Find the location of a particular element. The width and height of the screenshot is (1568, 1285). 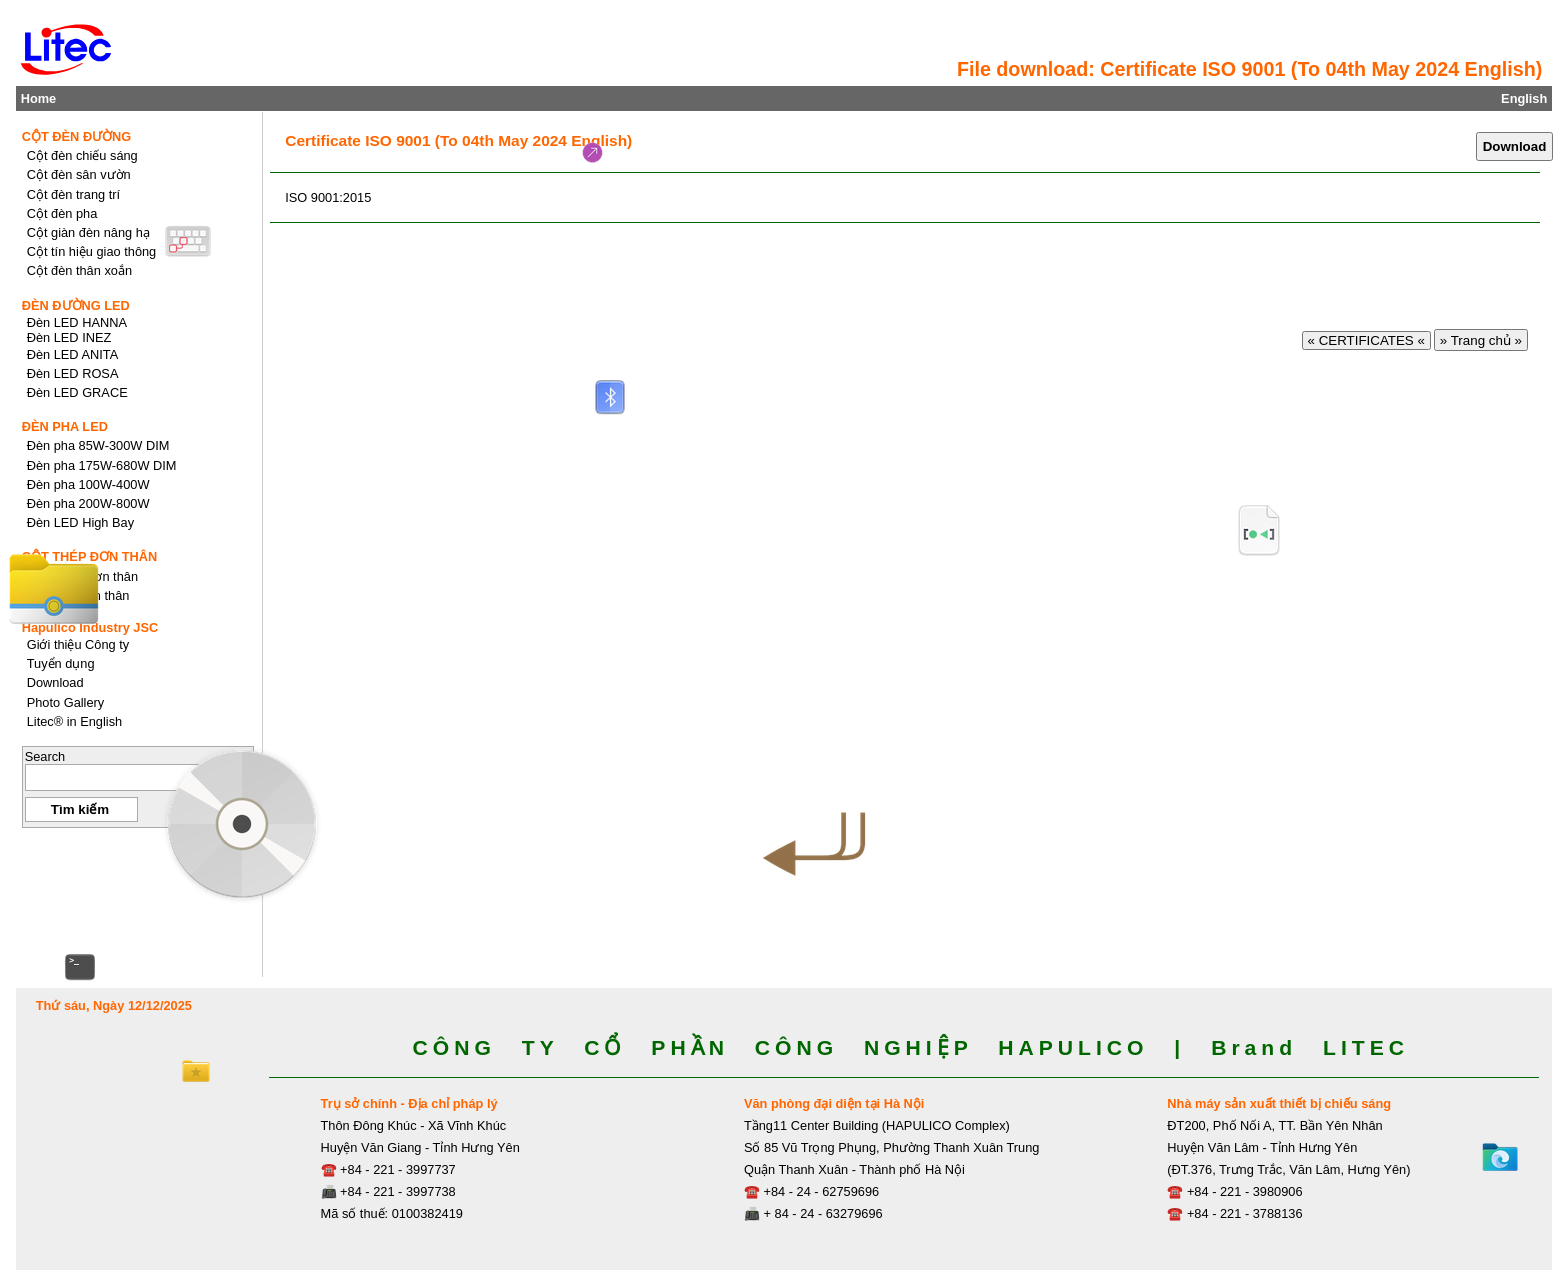

open the terminal application is located at coordinates (80, 967).